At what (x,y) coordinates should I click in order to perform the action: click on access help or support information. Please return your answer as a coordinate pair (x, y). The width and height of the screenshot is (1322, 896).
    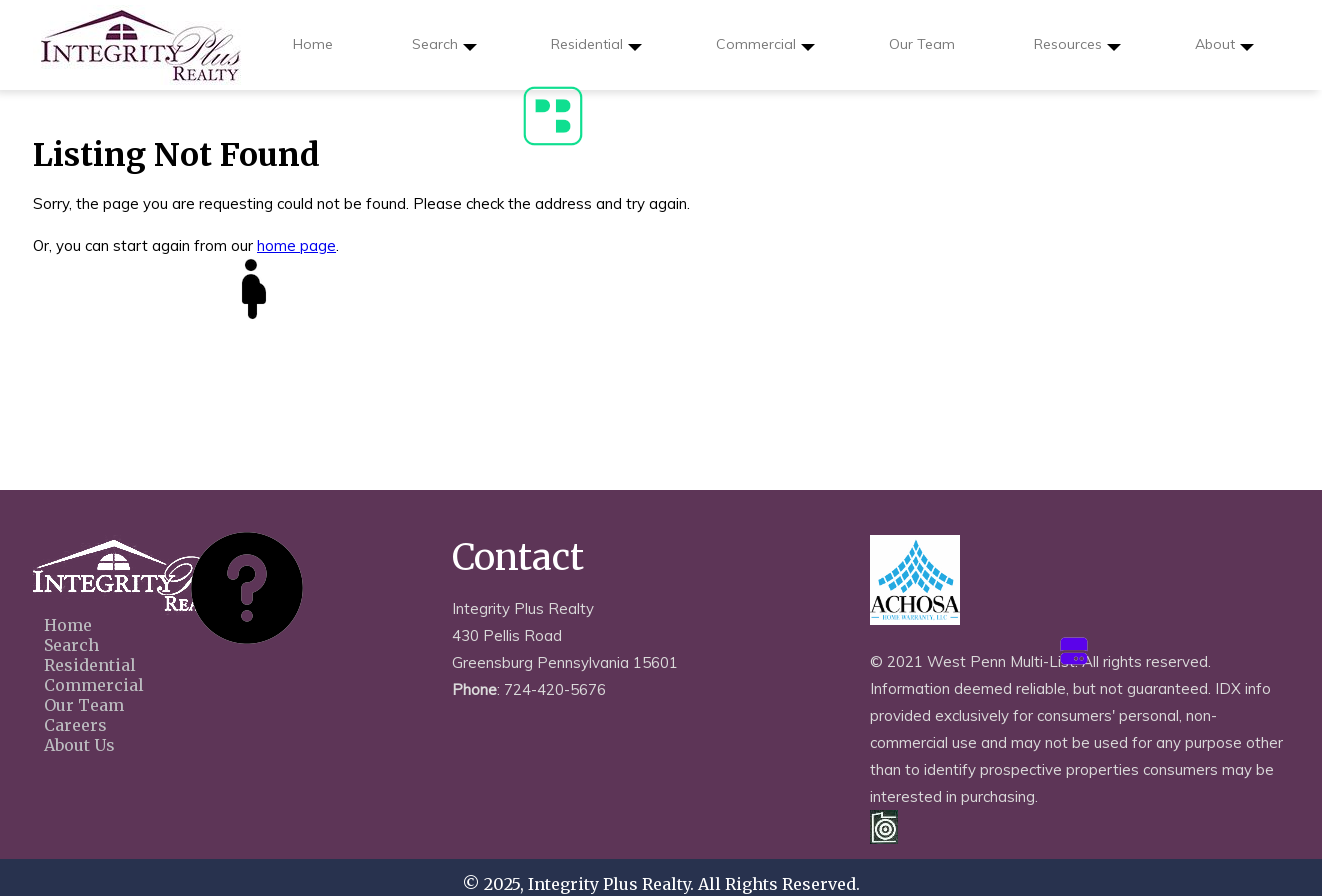
    Looking at the image, I should click on (247, 588).